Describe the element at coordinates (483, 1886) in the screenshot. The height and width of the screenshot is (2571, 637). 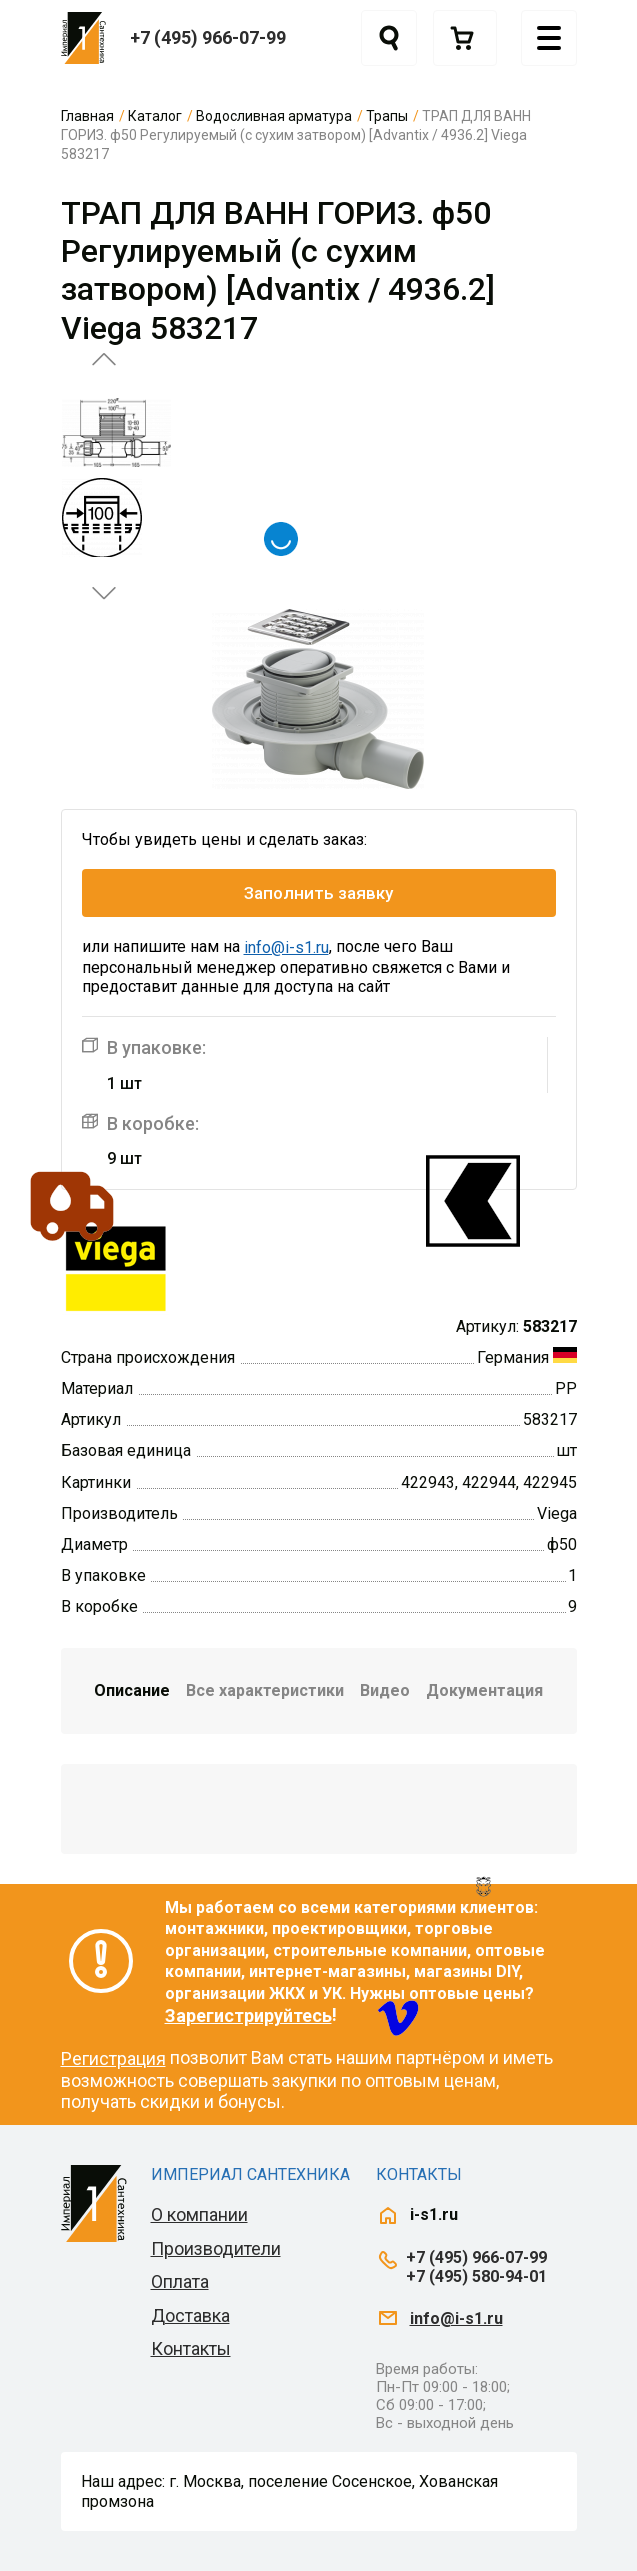
I see `grunt javascript task runner logo` at that location.